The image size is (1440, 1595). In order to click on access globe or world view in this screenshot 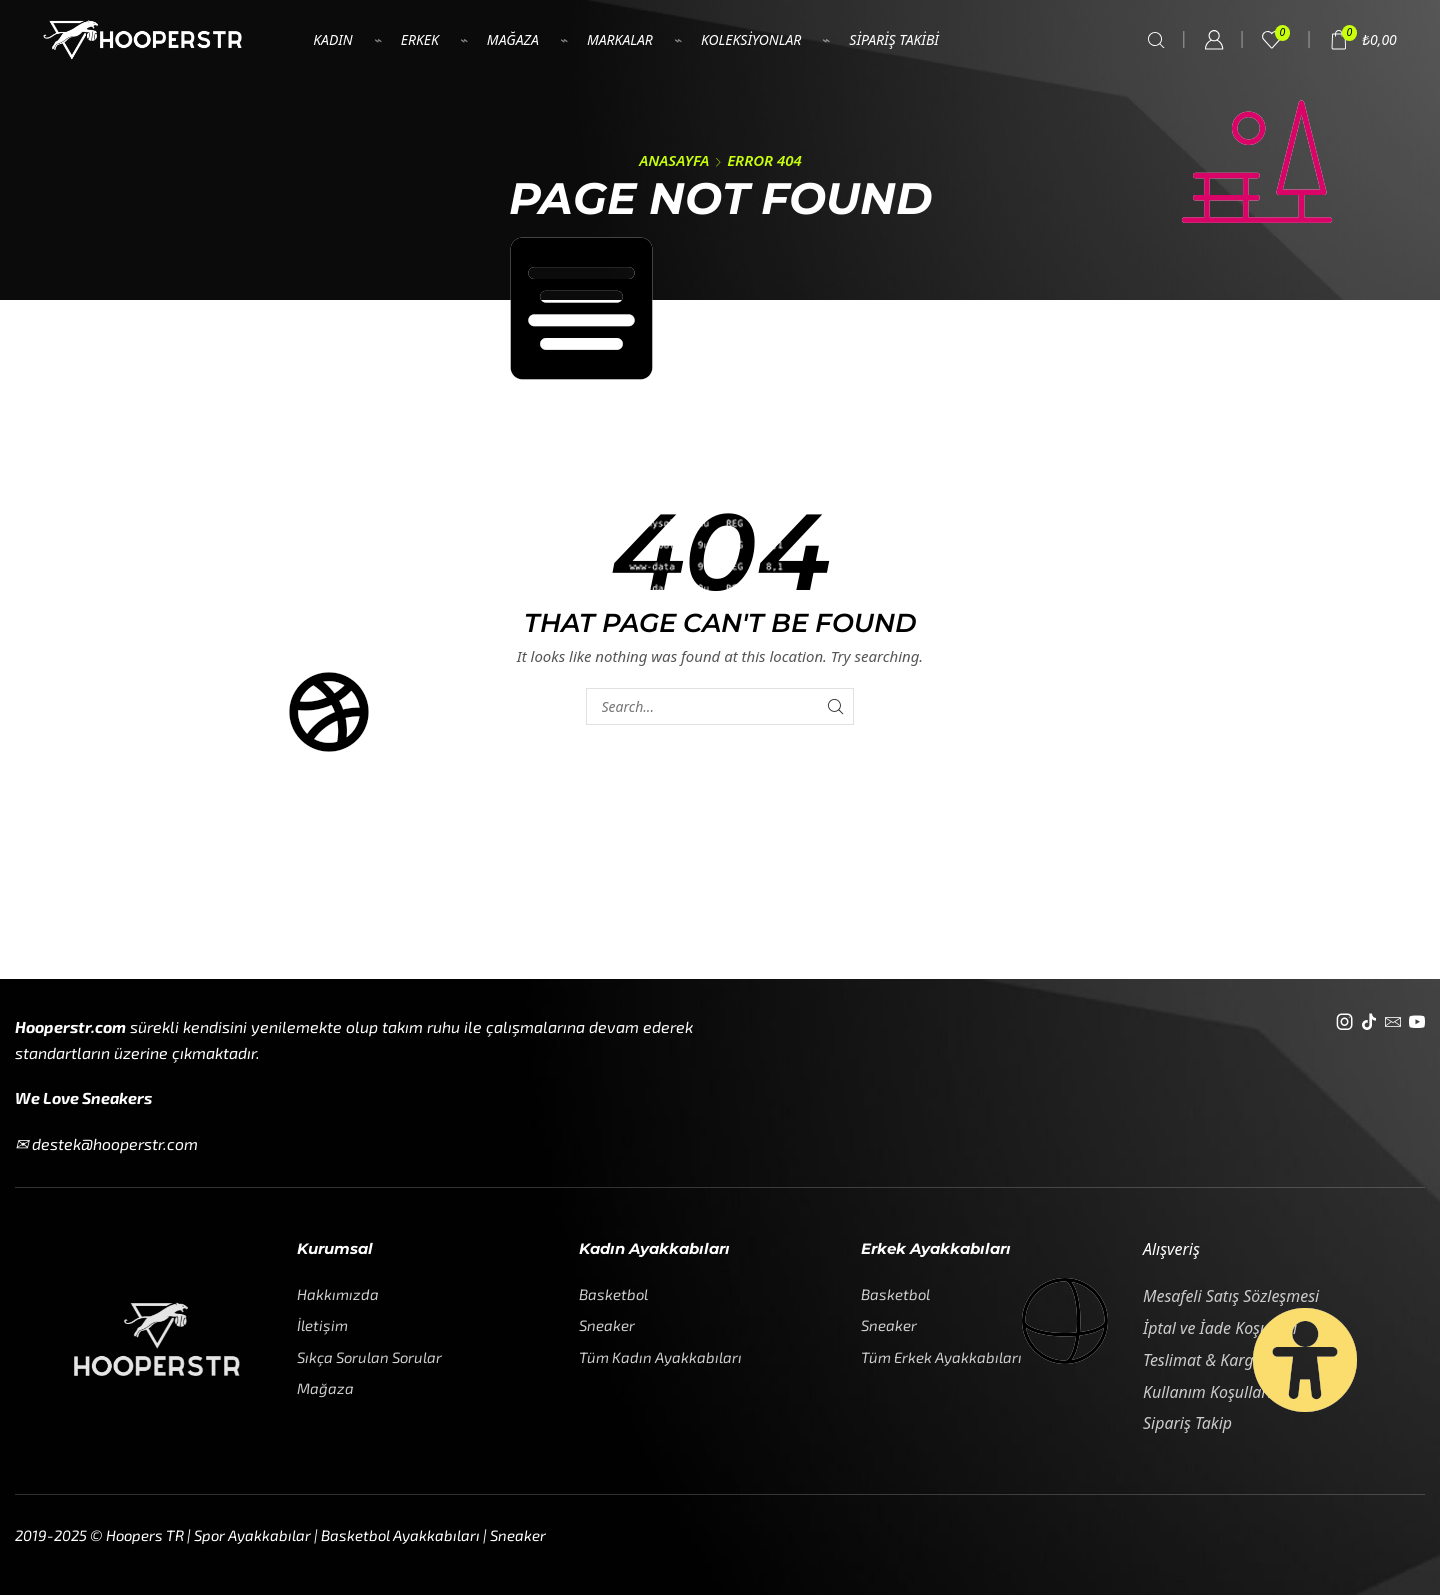, I will do `click(1065, 1321)`.